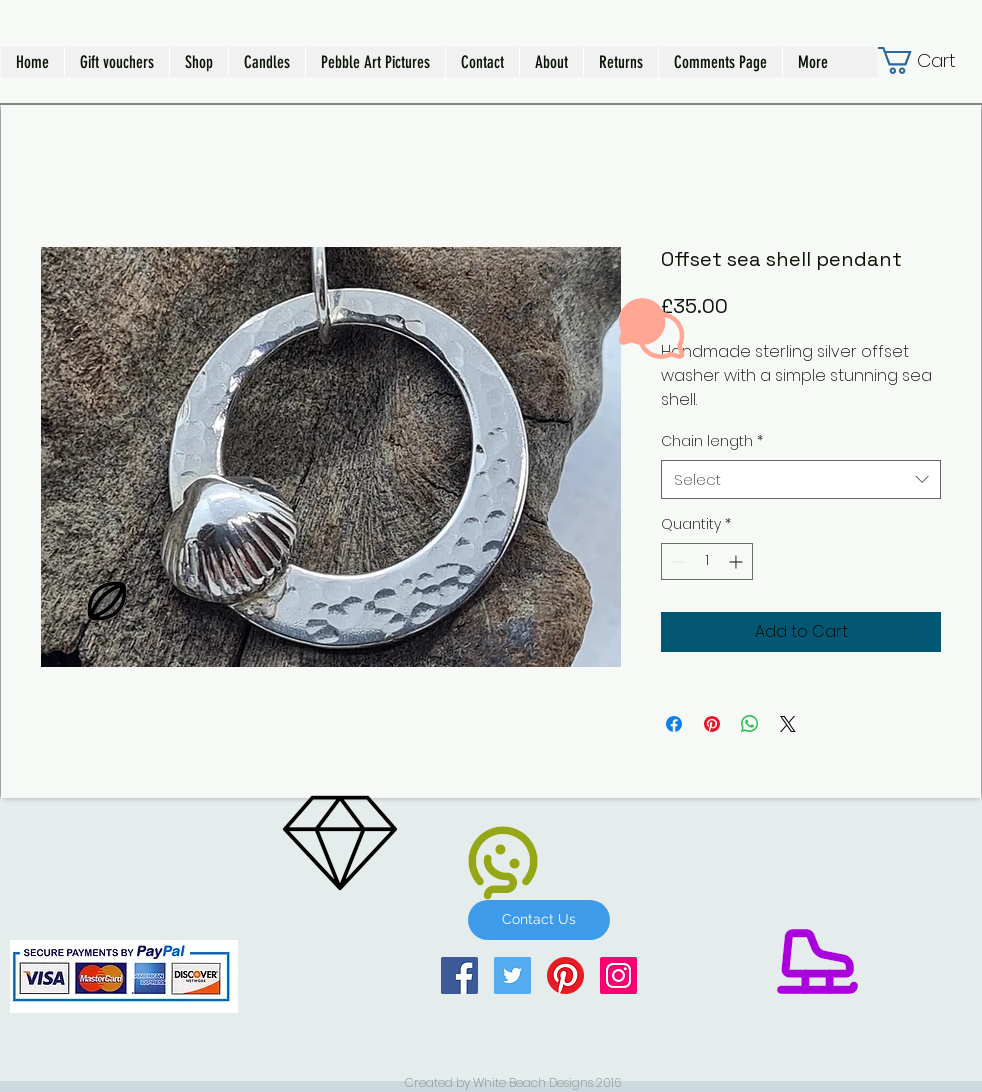 The image size is (982, 1092). Describe the element at coordinates (651, 328) in the screenshot. I see `open chat or messaging` at that location.